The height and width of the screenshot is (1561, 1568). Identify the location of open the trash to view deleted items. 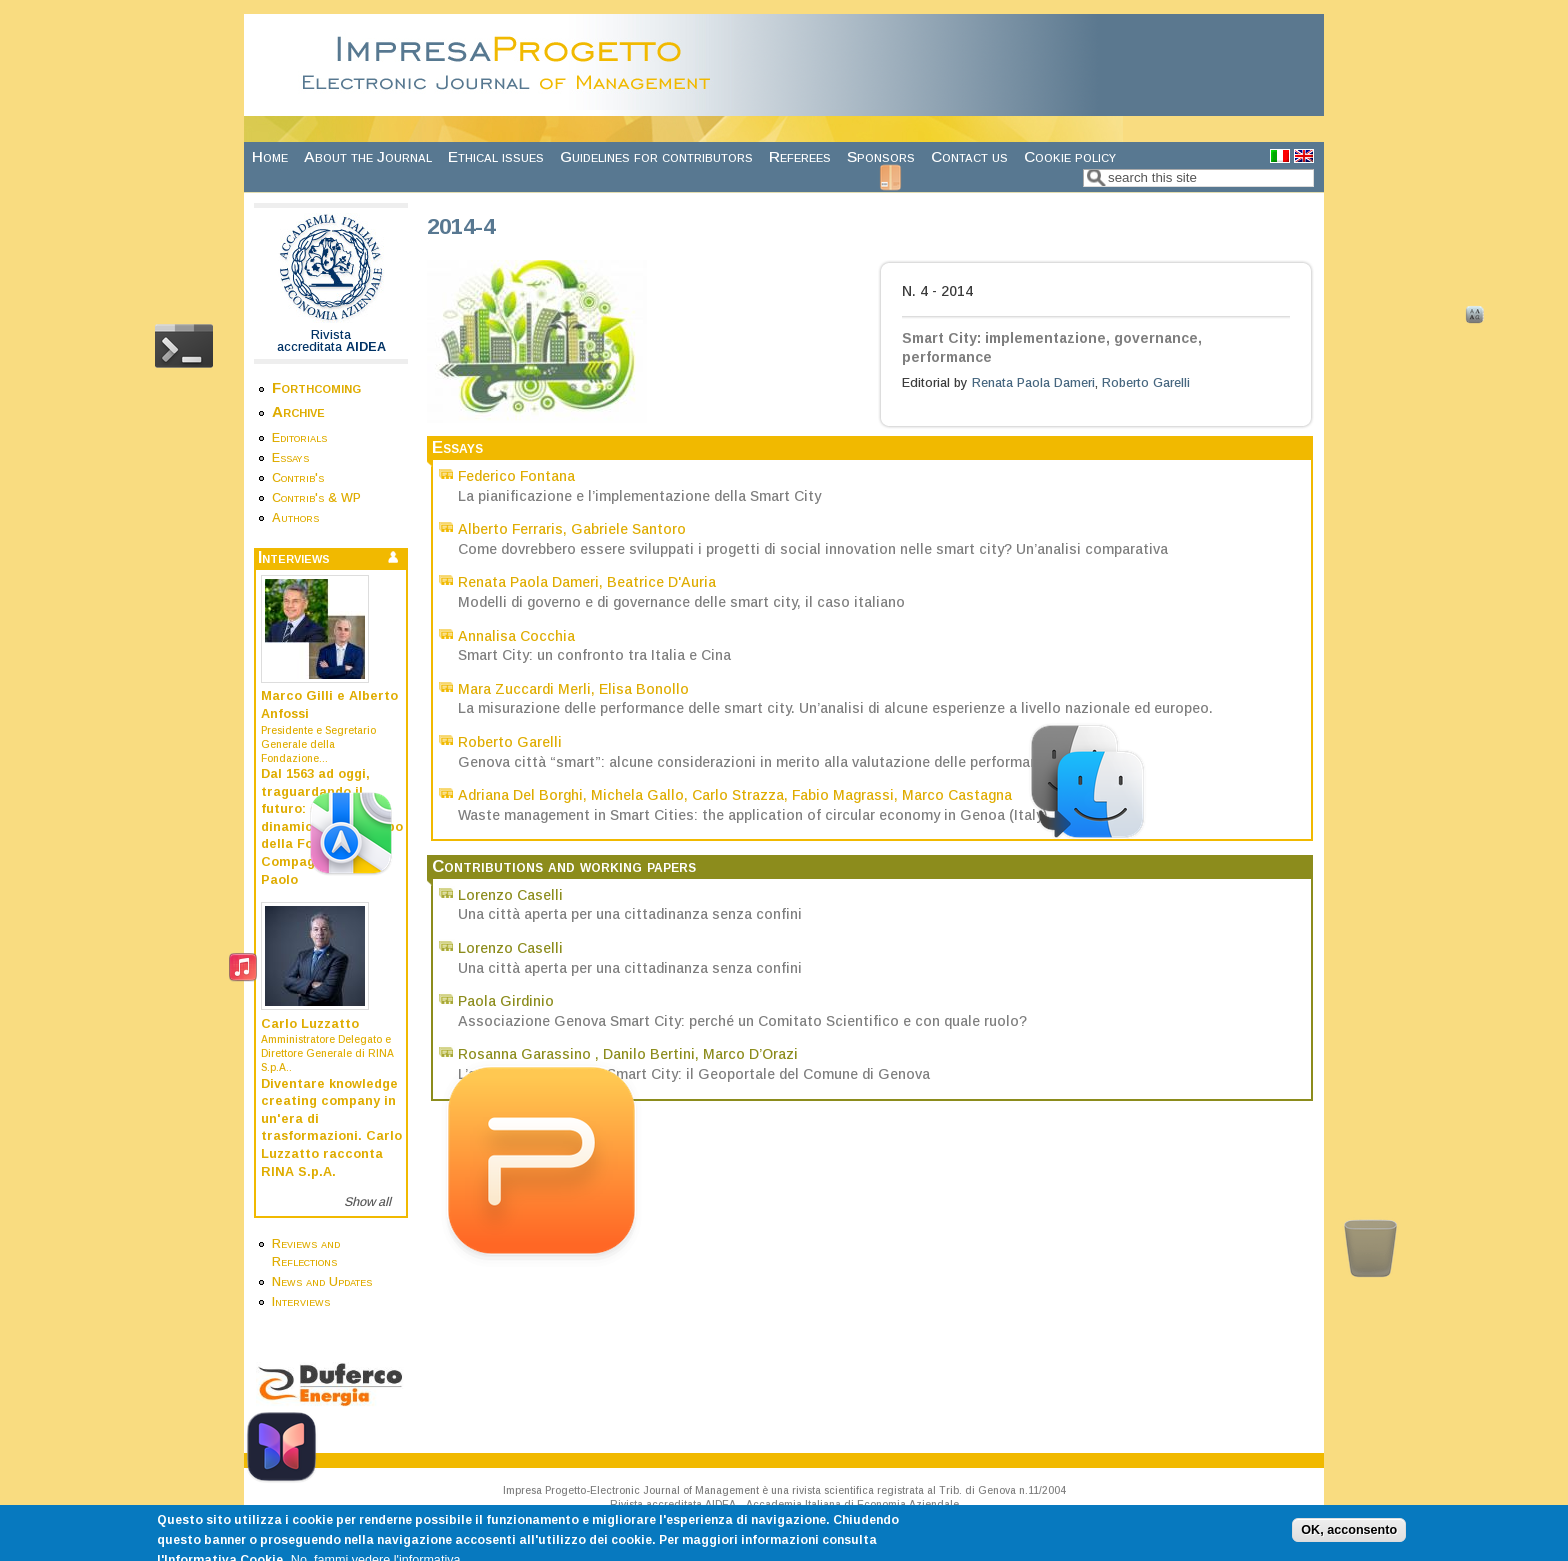
(1370, 1247).